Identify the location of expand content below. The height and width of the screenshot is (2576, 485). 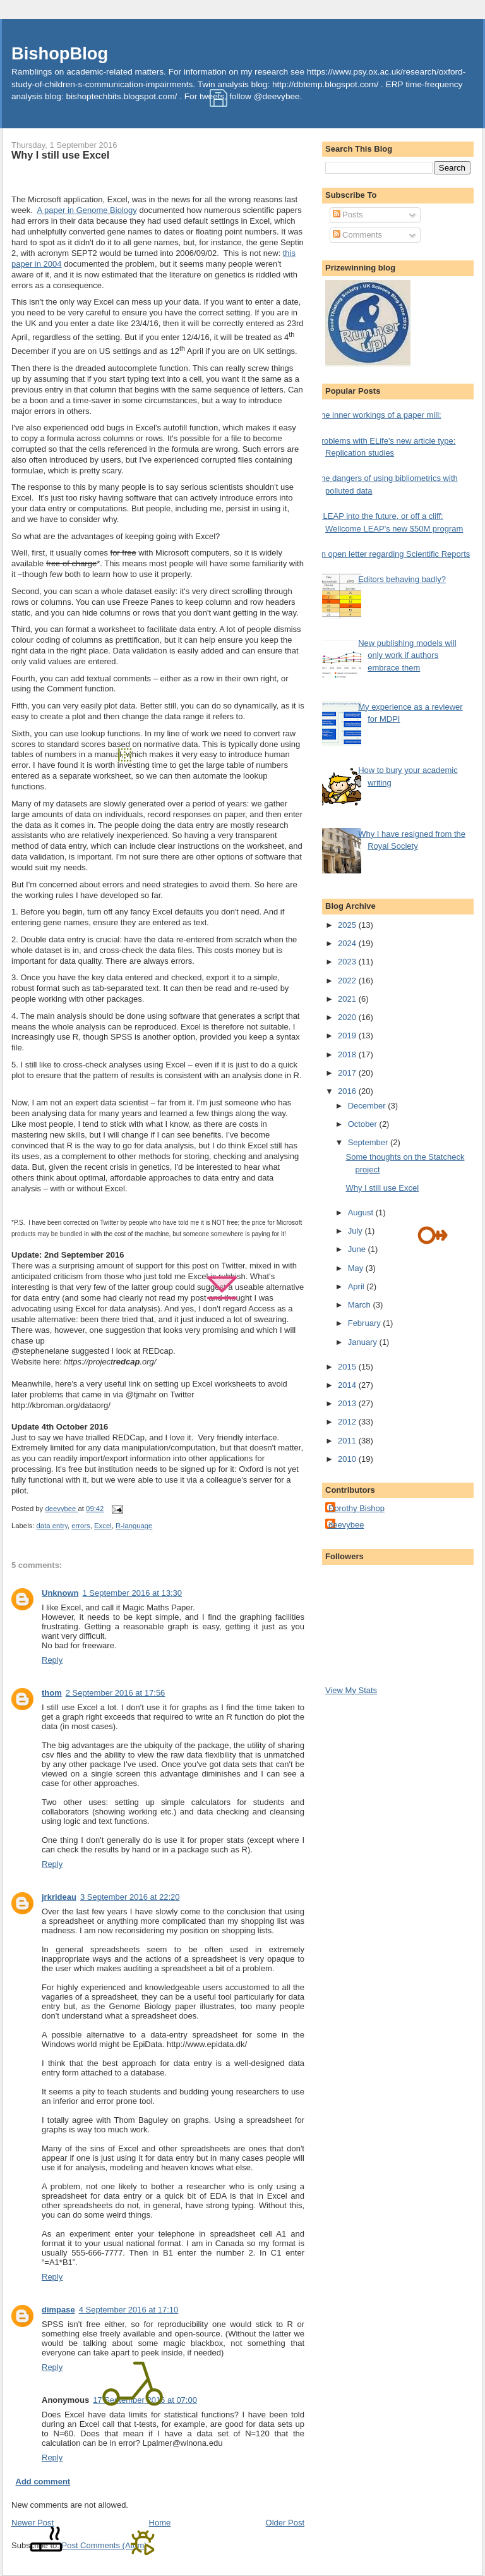
(222, 1287).